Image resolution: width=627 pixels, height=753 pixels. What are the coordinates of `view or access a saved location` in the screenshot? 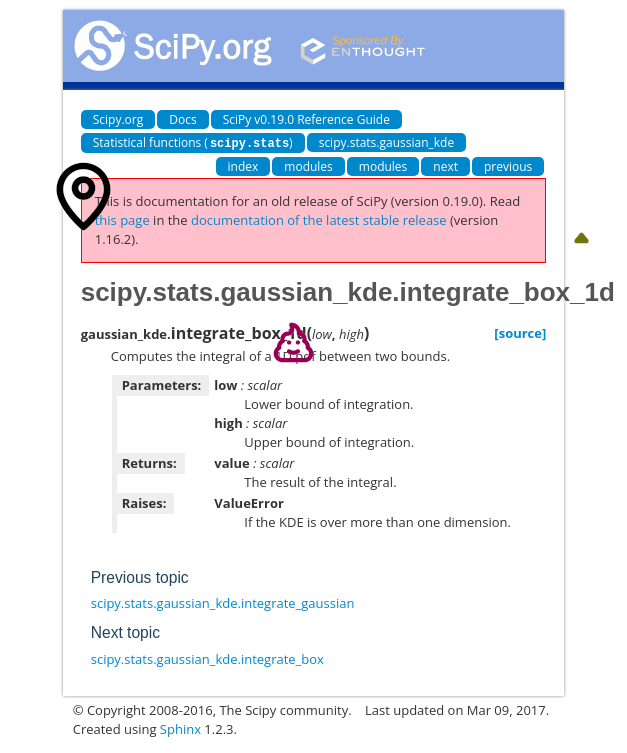 It's located at (83, 196).